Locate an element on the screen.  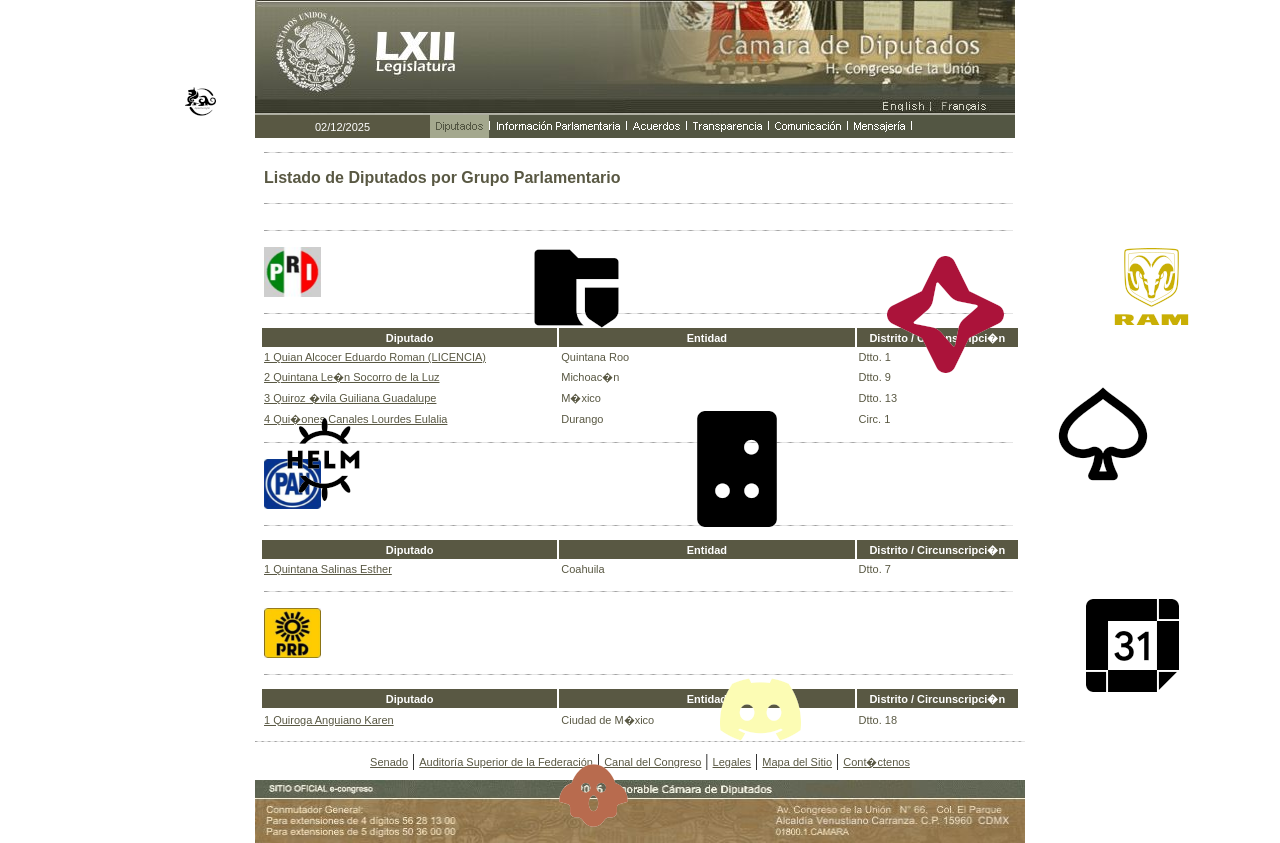
helm logo - kubernetes package manager branding is located at coordinates (323, 459).